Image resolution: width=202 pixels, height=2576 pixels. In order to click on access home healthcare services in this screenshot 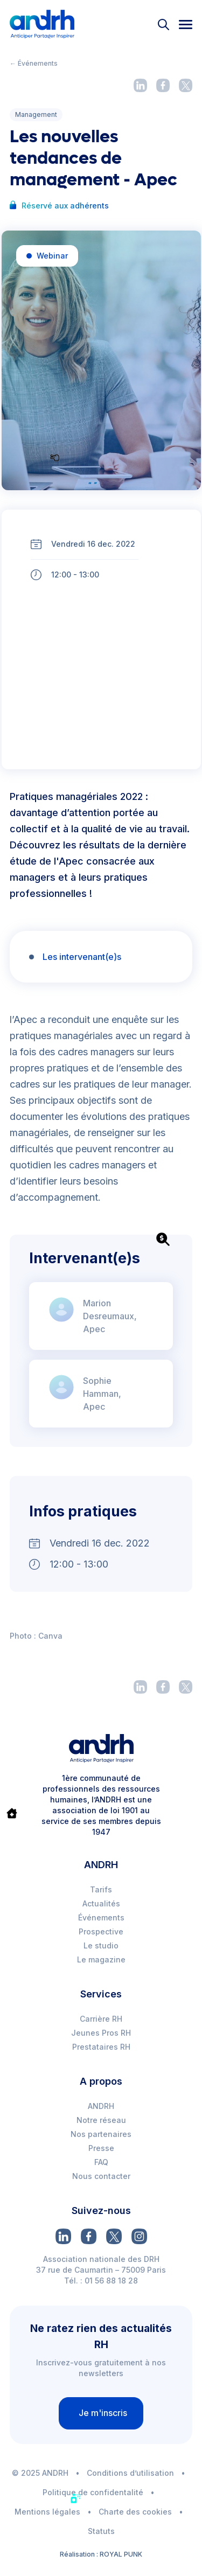, I will do `click(12, 1813)`.